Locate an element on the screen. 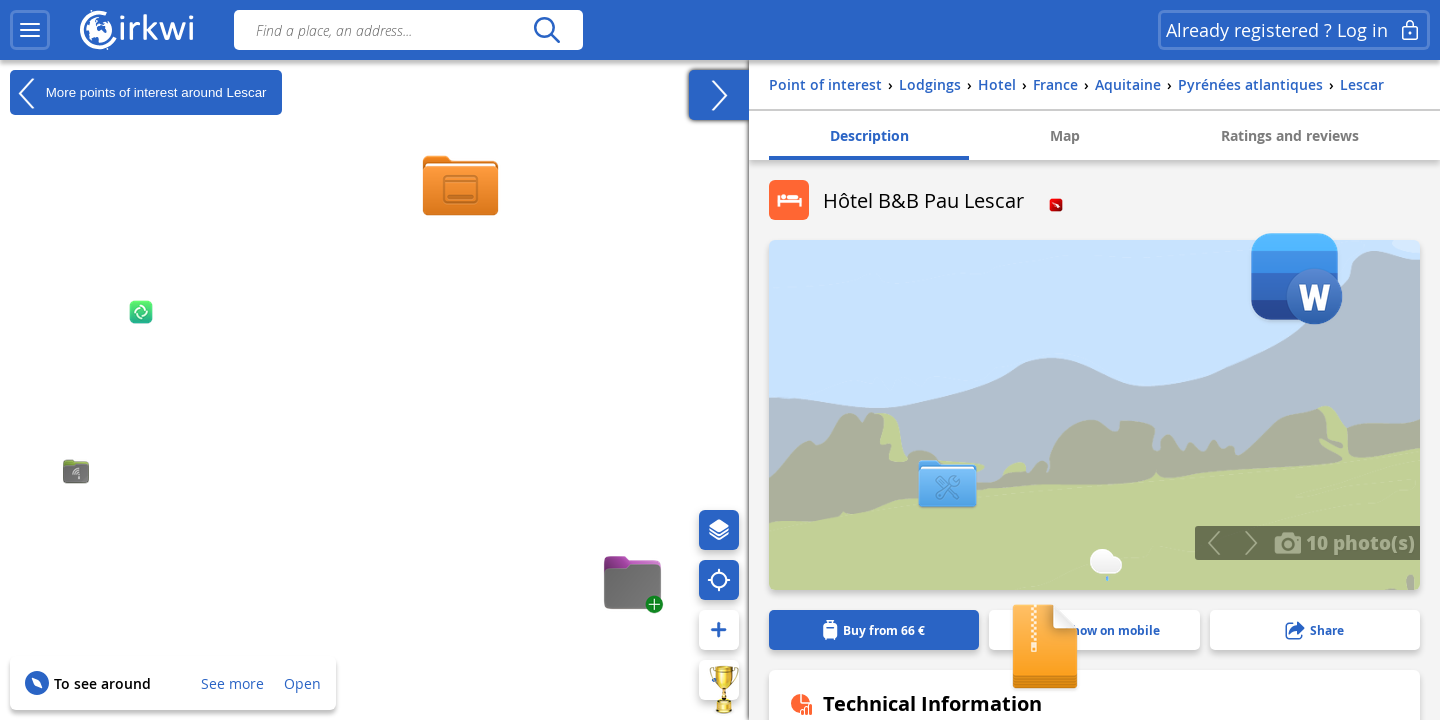  open insync cloud sync folder is located at coordinates (76, 471).